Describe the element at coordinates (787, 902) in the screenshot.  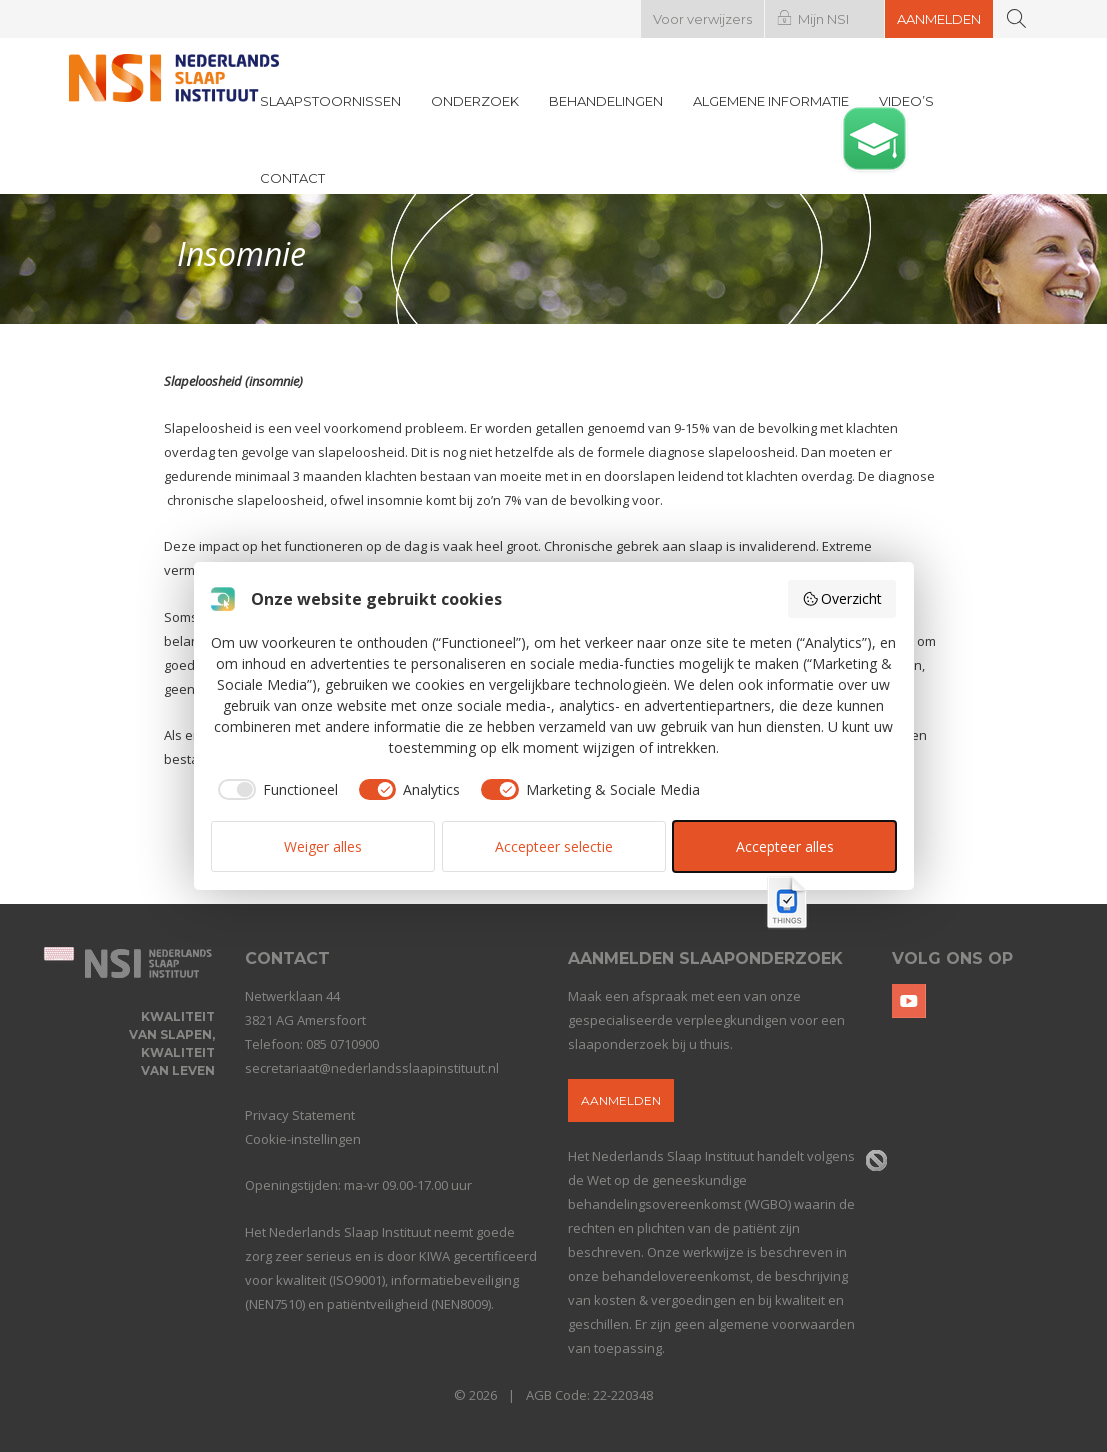
I see `things 3 database file or backup` at that location.